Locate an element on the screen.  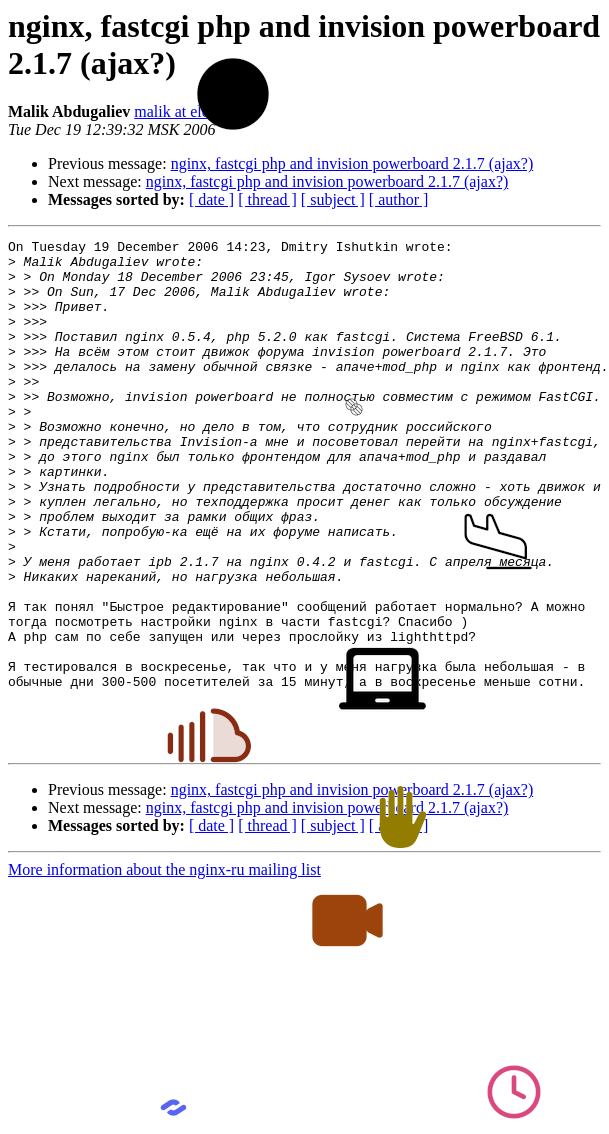
open soundcloud app is located at coordinates (208, 738).